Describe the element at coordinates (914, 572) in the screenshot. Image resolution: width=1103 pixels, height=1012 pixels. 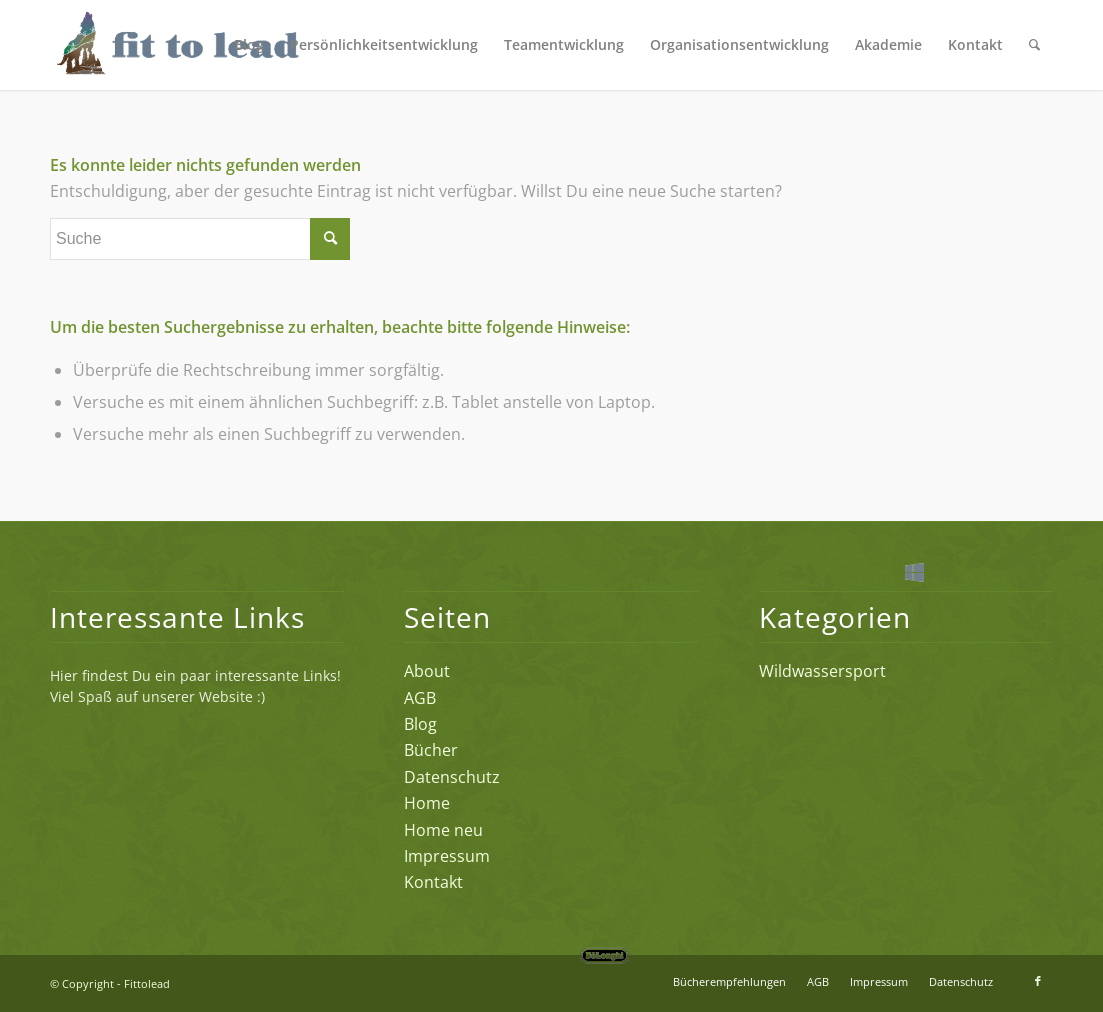
I see `windows operating system logo` at that location.